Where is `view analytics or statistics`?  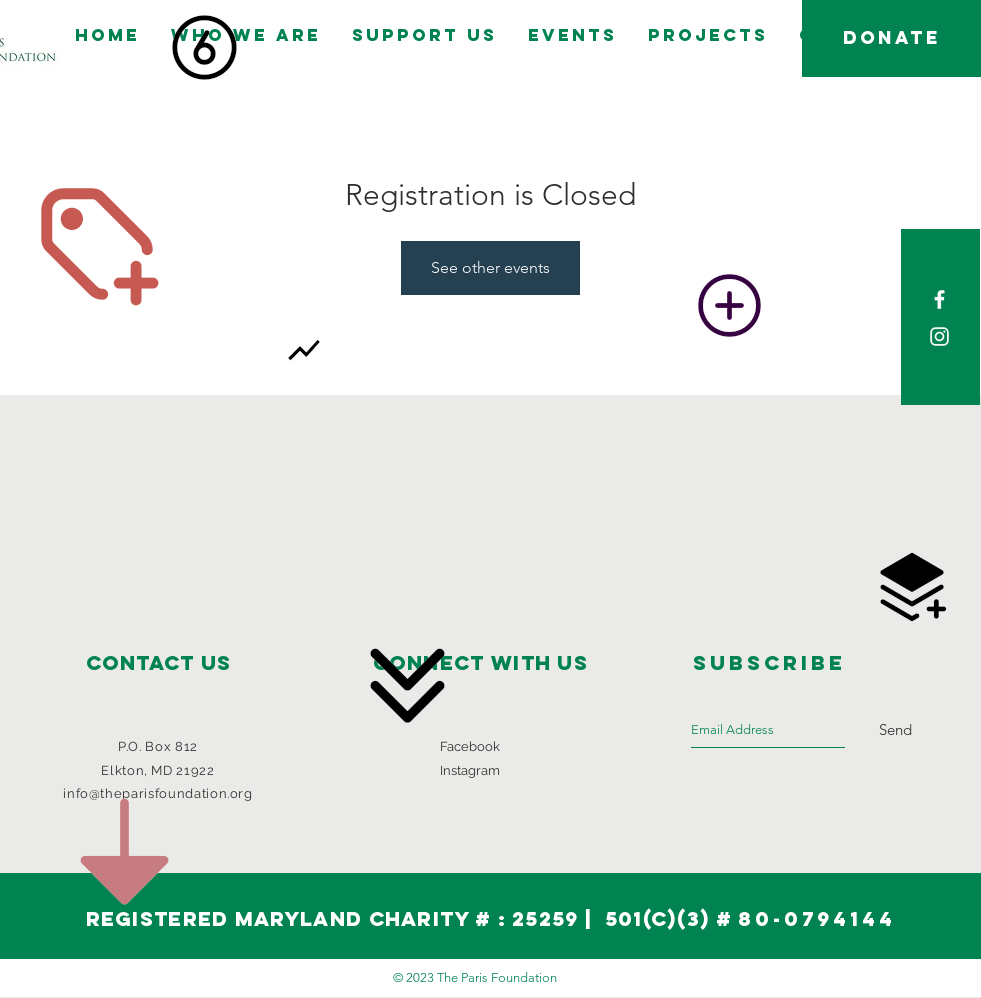 view analytics or statistics is located at coordinates (304, 350).